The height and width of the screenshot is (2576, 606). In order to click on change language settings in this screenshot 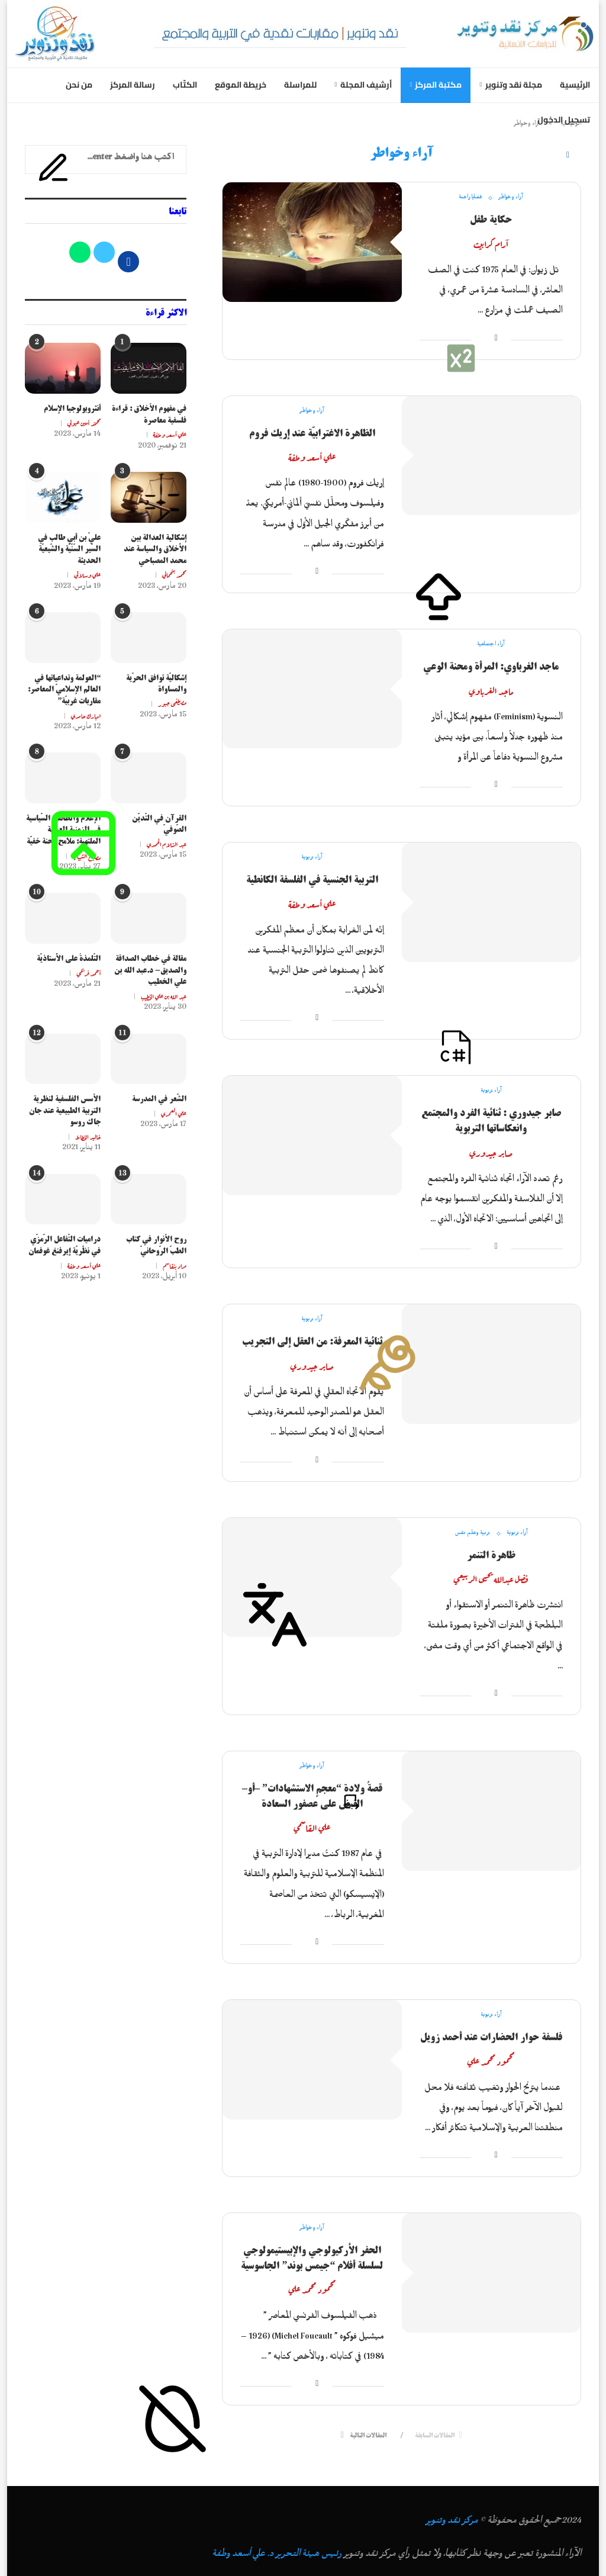, I will do `click(275, 1615)`.